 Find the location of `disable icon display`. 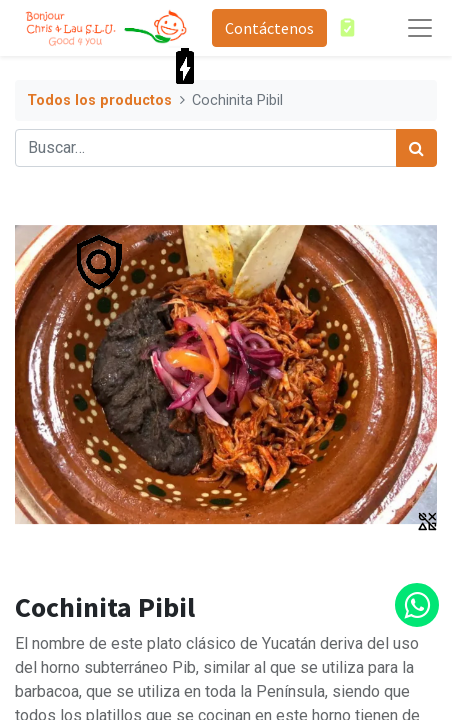

disable icon display is located at coordinates (427, 521).